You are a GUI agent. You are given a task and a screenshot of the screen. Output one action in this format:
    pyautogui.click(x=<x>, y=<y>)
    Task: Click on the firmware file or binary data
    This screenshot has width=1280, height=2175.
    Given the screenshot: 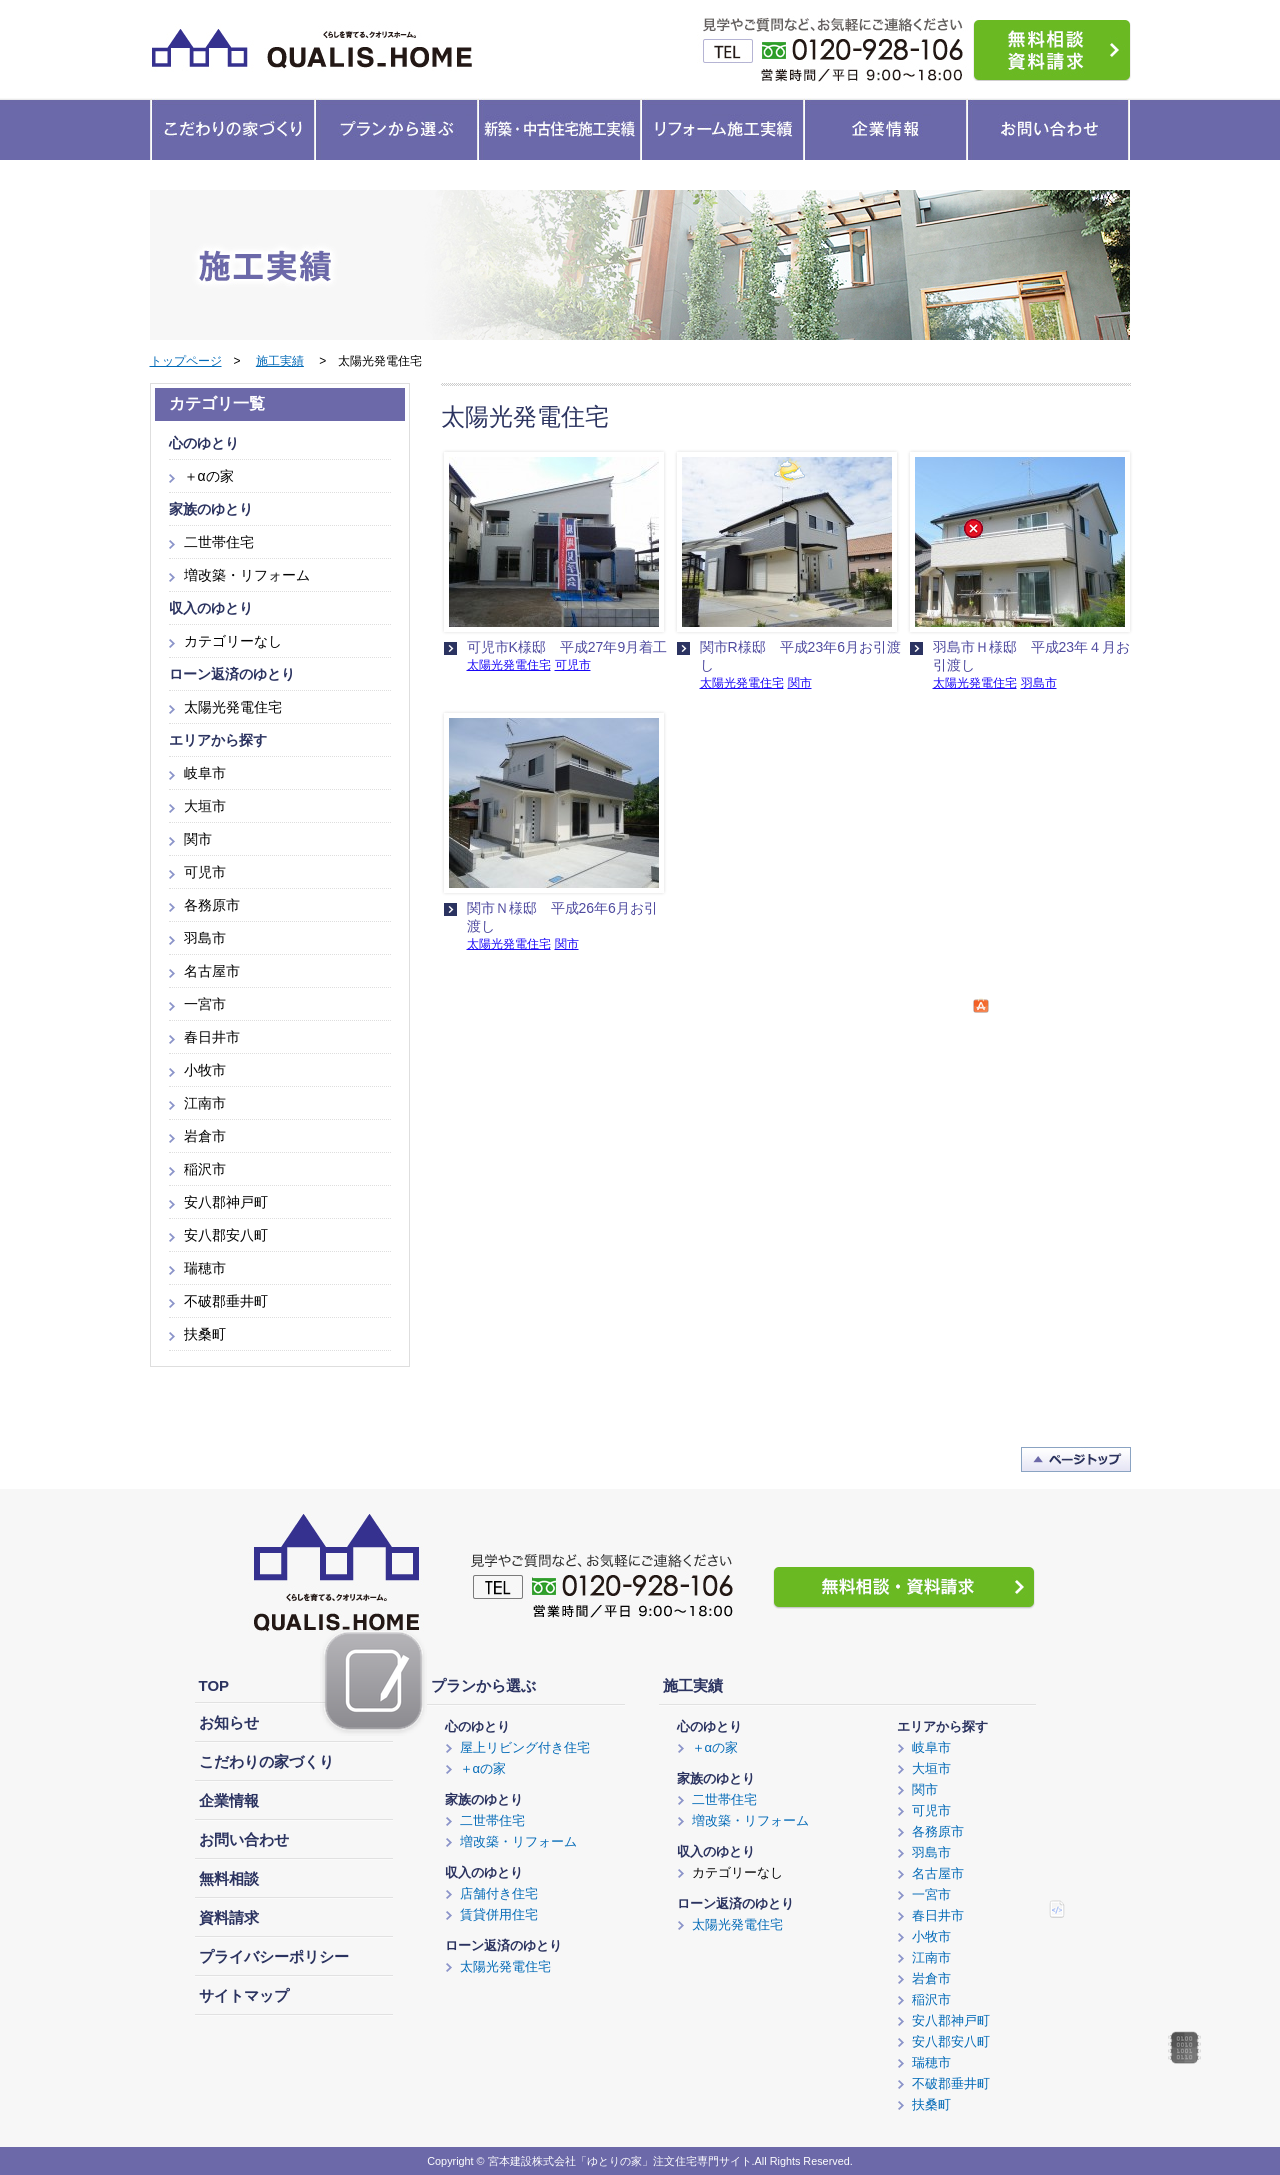 What is the action you would take?
    pyautogui.click(x=1184, y=2047)
    